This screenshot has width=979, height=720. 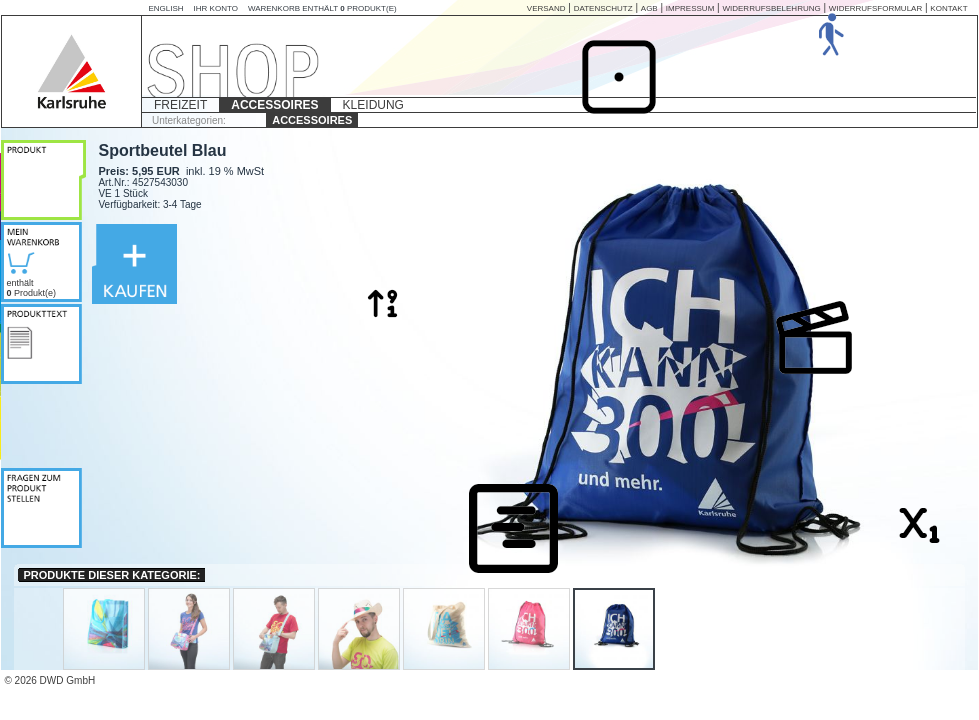 What do you see at coordinates (815, 340) in the screenshot?
I see `access video or movie content` at bounding box center [815, 340].